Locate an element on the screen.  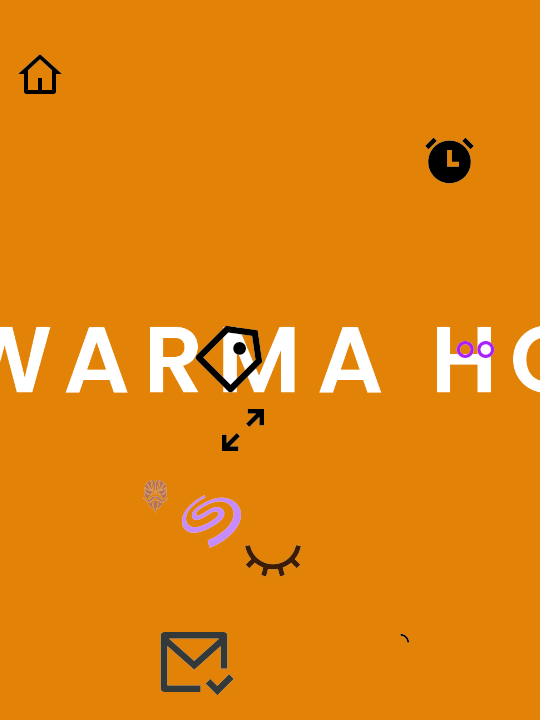
indicates content is loading is located at coordinates (400, 642).